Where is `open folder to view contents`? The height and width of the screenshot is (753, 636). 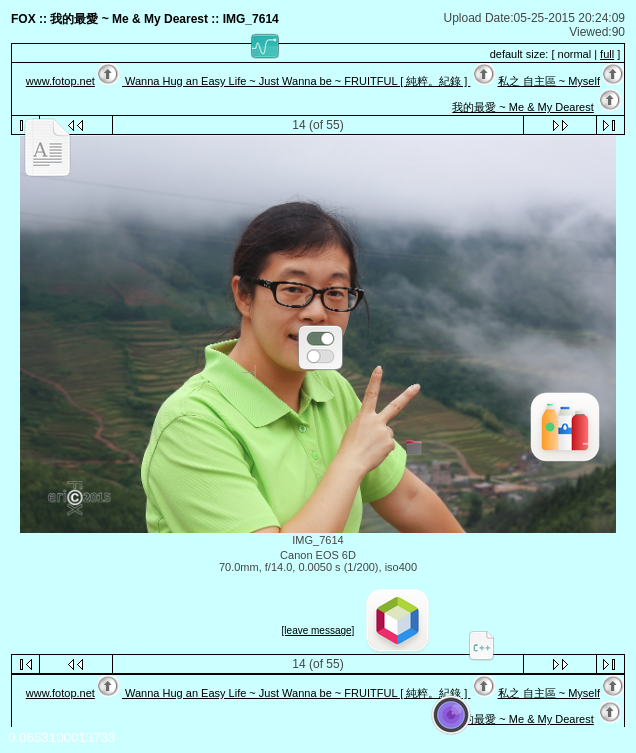 open folder to view contents is located at coordinates (414, 447).